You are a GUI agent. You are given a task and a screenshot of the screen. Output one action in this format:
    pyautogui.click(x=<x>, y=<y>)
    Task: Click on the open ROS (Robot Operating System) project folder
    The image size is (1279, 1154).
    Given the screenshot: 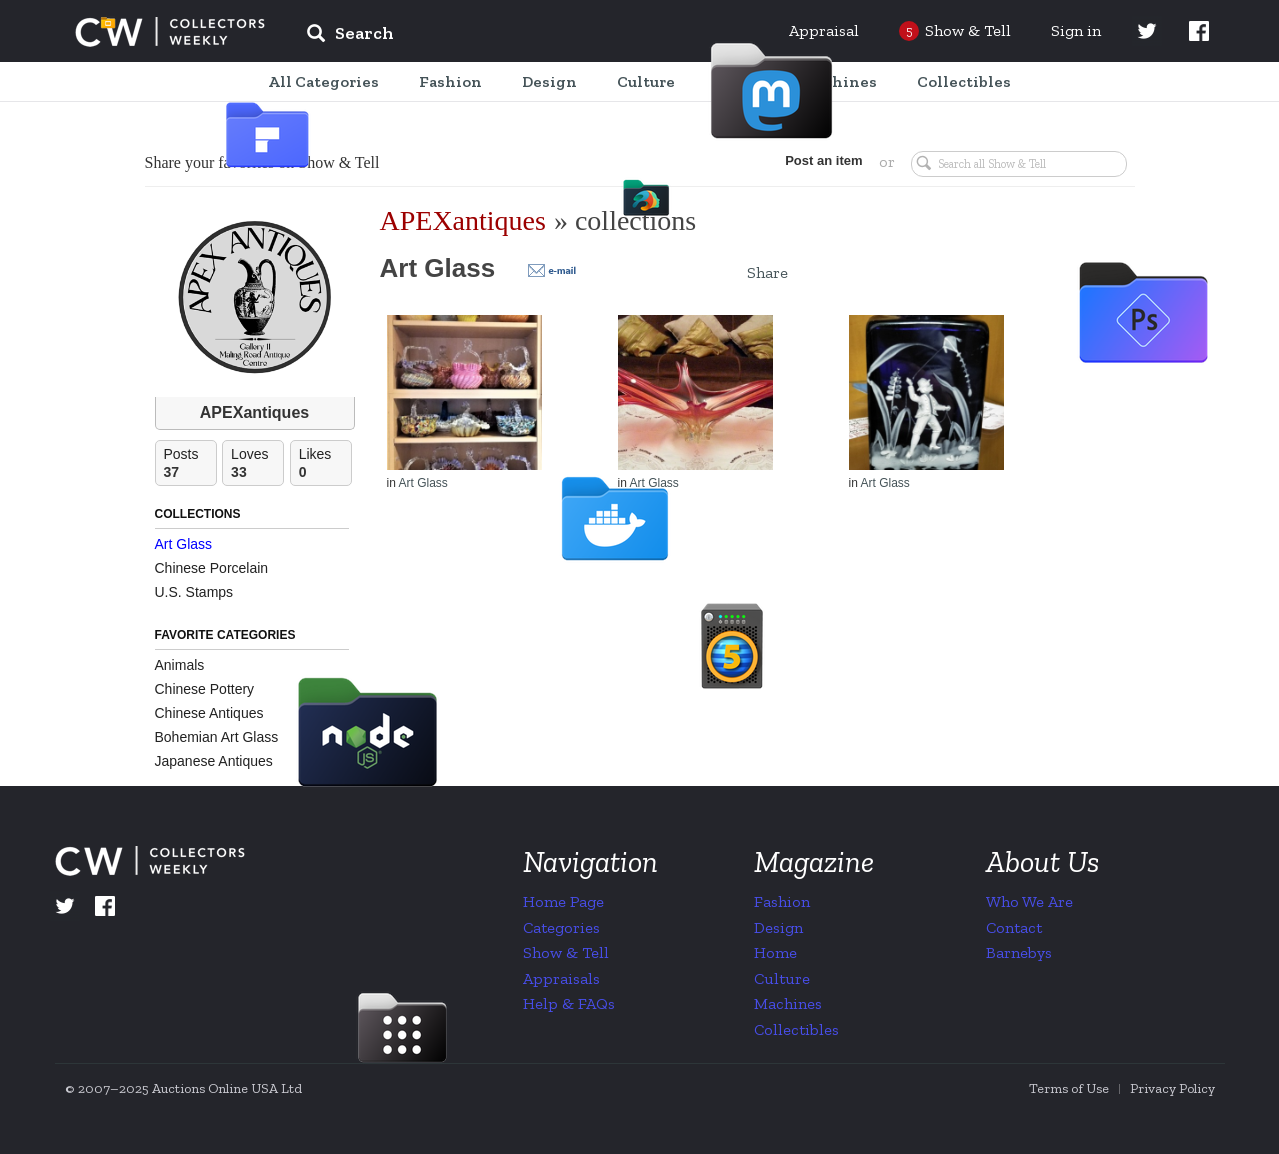 What is the action you would take?
    pyautogui.click(x=402, y=1030)
    